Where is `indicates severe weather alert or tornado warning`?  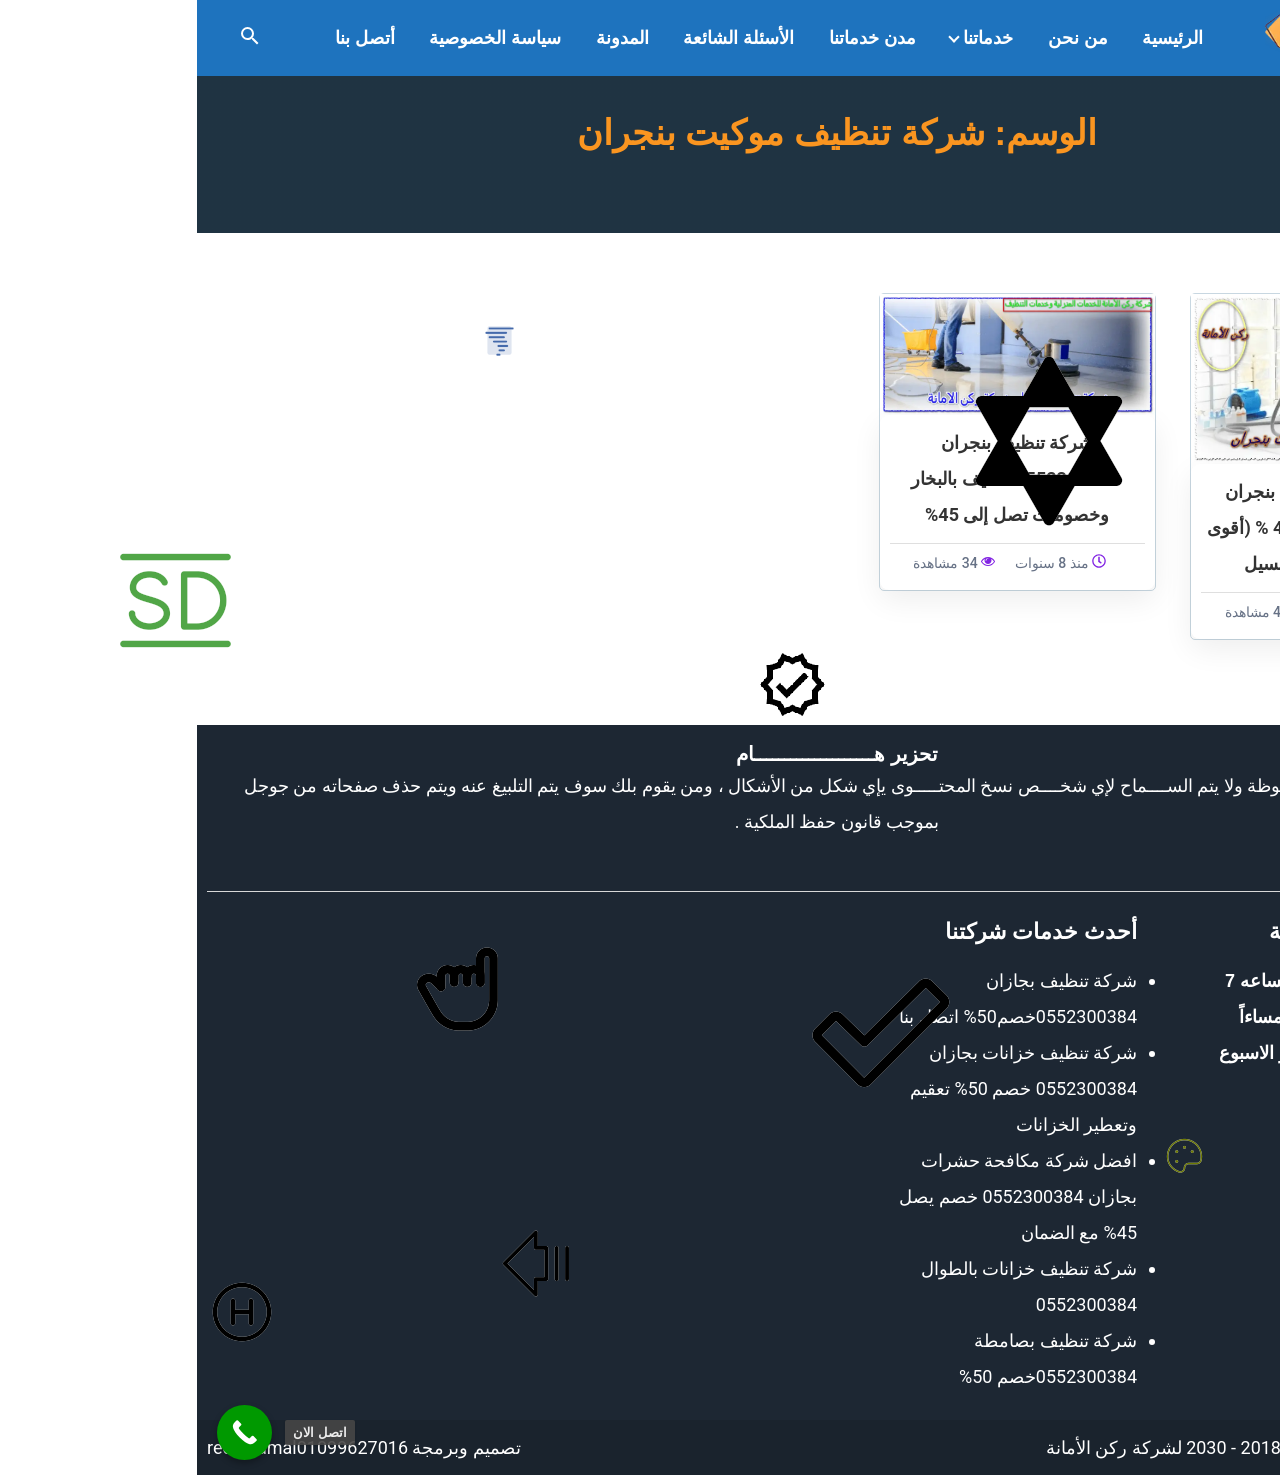
indicates severe weather alert or tornado warning is located at coordinates (499, 340).